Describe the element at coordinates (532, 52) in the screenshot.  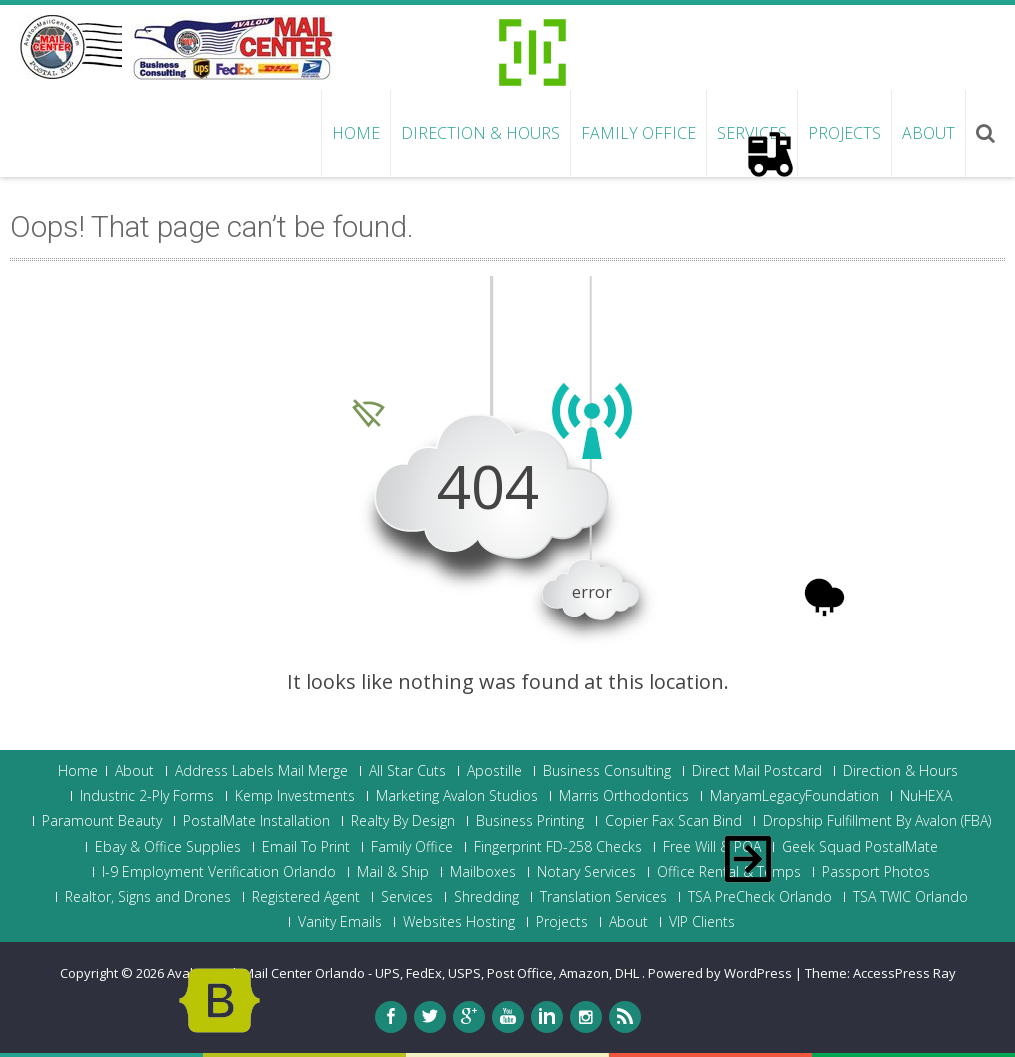
I see `activate voice recognition or speech input` at that location.